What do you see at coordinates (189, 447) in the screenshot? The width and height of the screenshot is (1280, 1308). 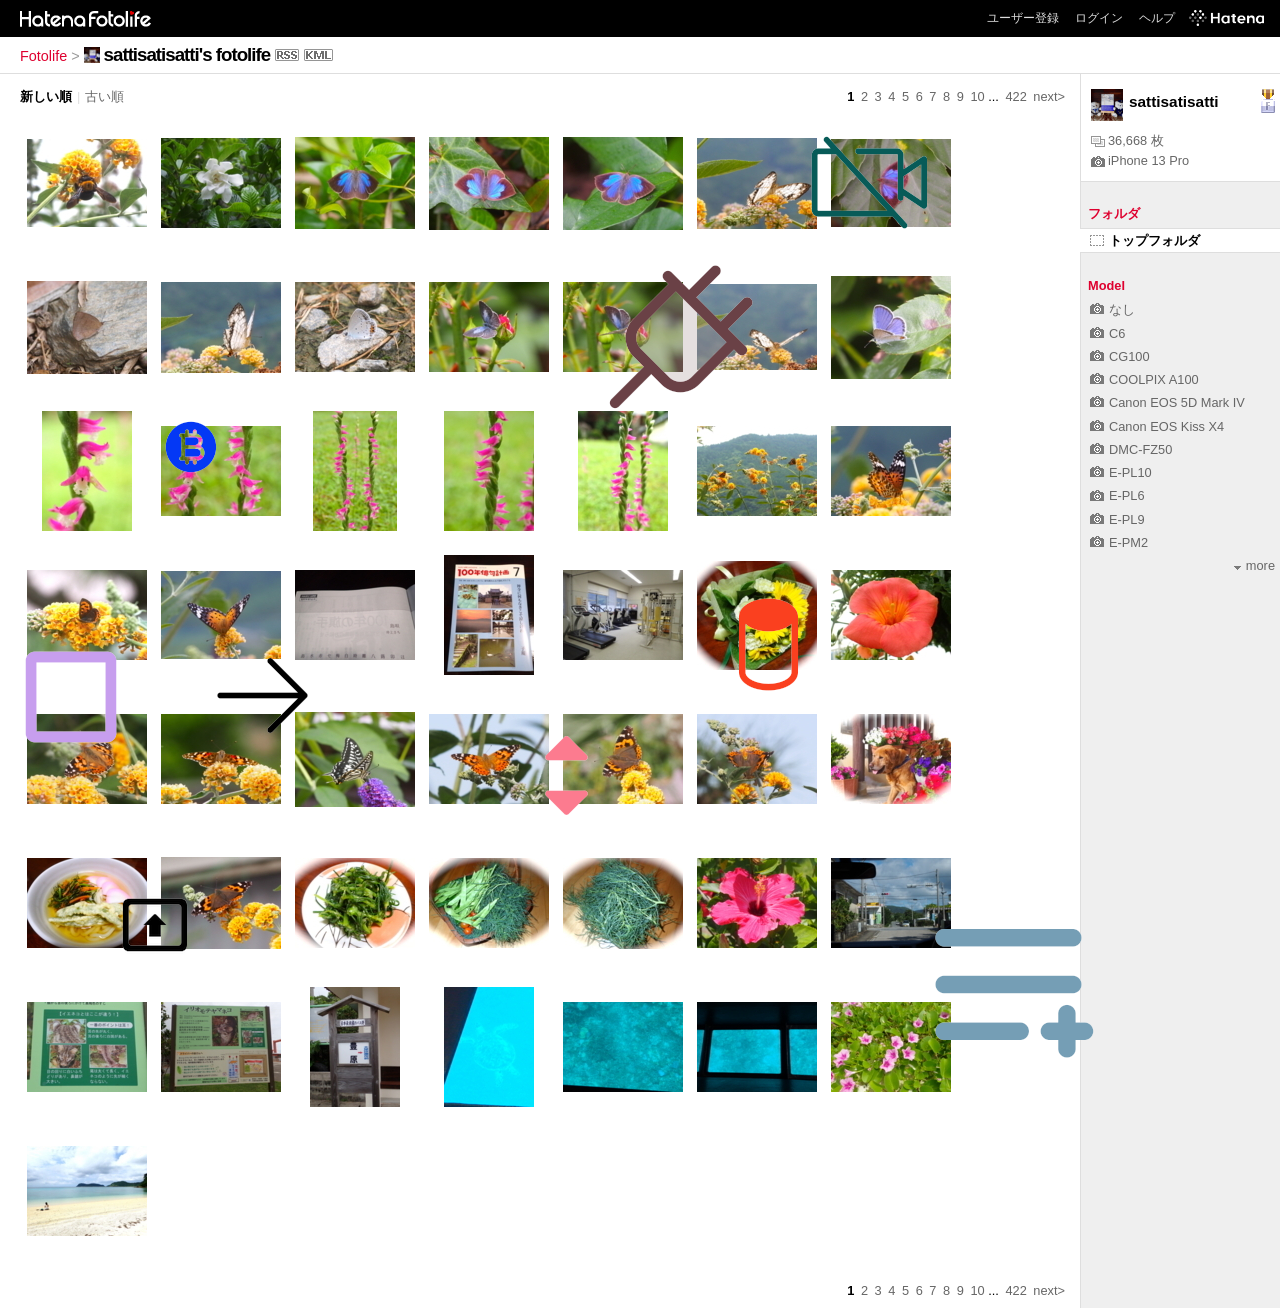 I see `view bitcoin wallet or balance` at bounding box center [189, 447].